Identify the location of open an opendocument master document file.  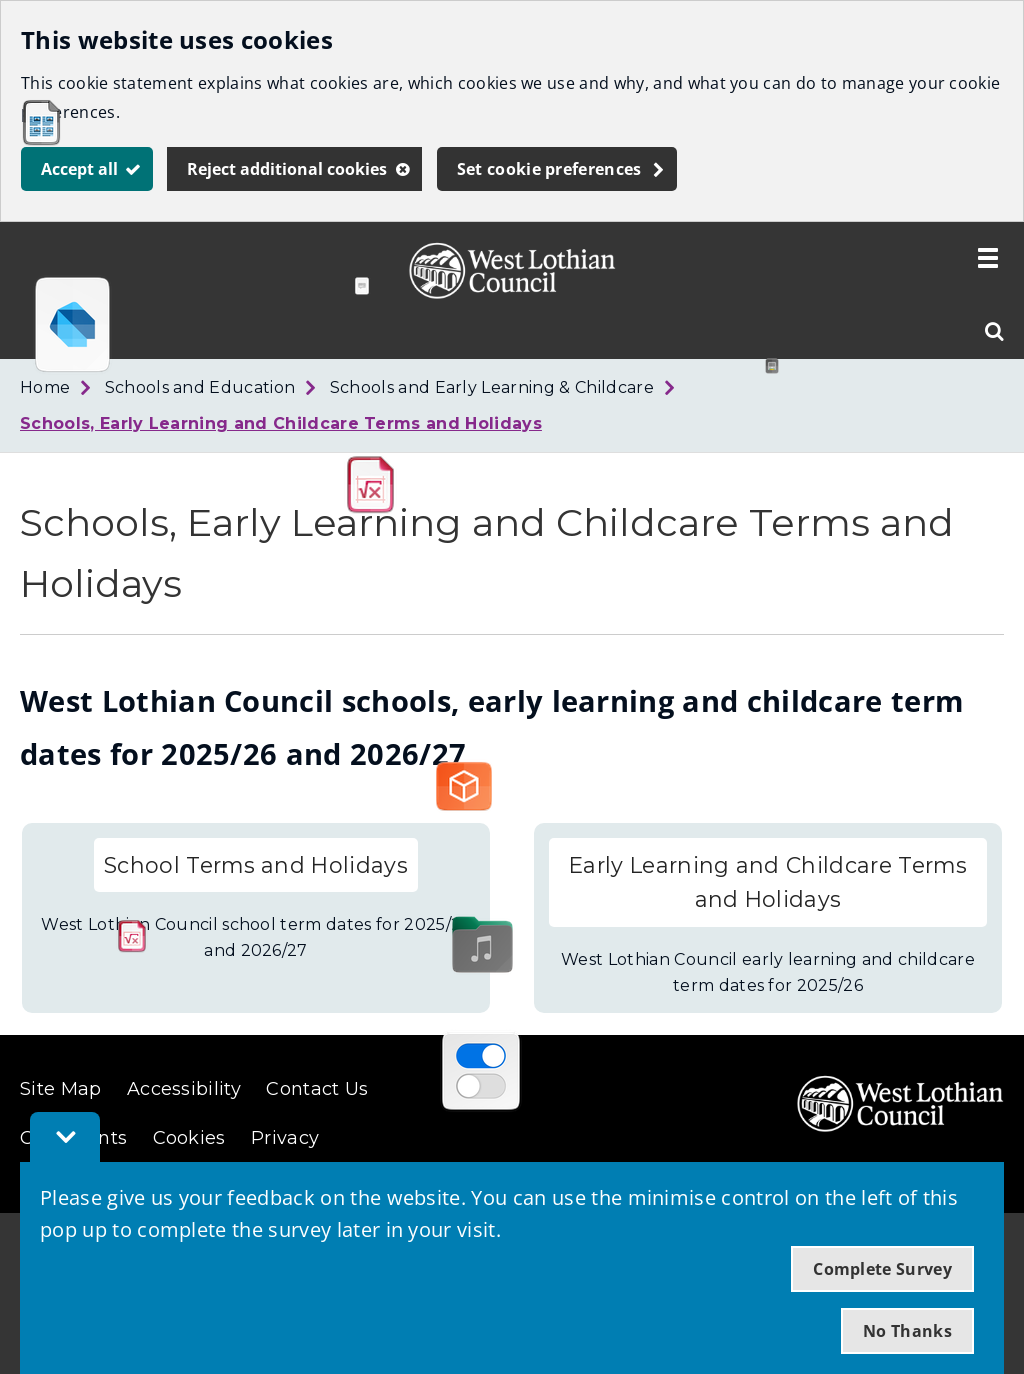
(41, 122).